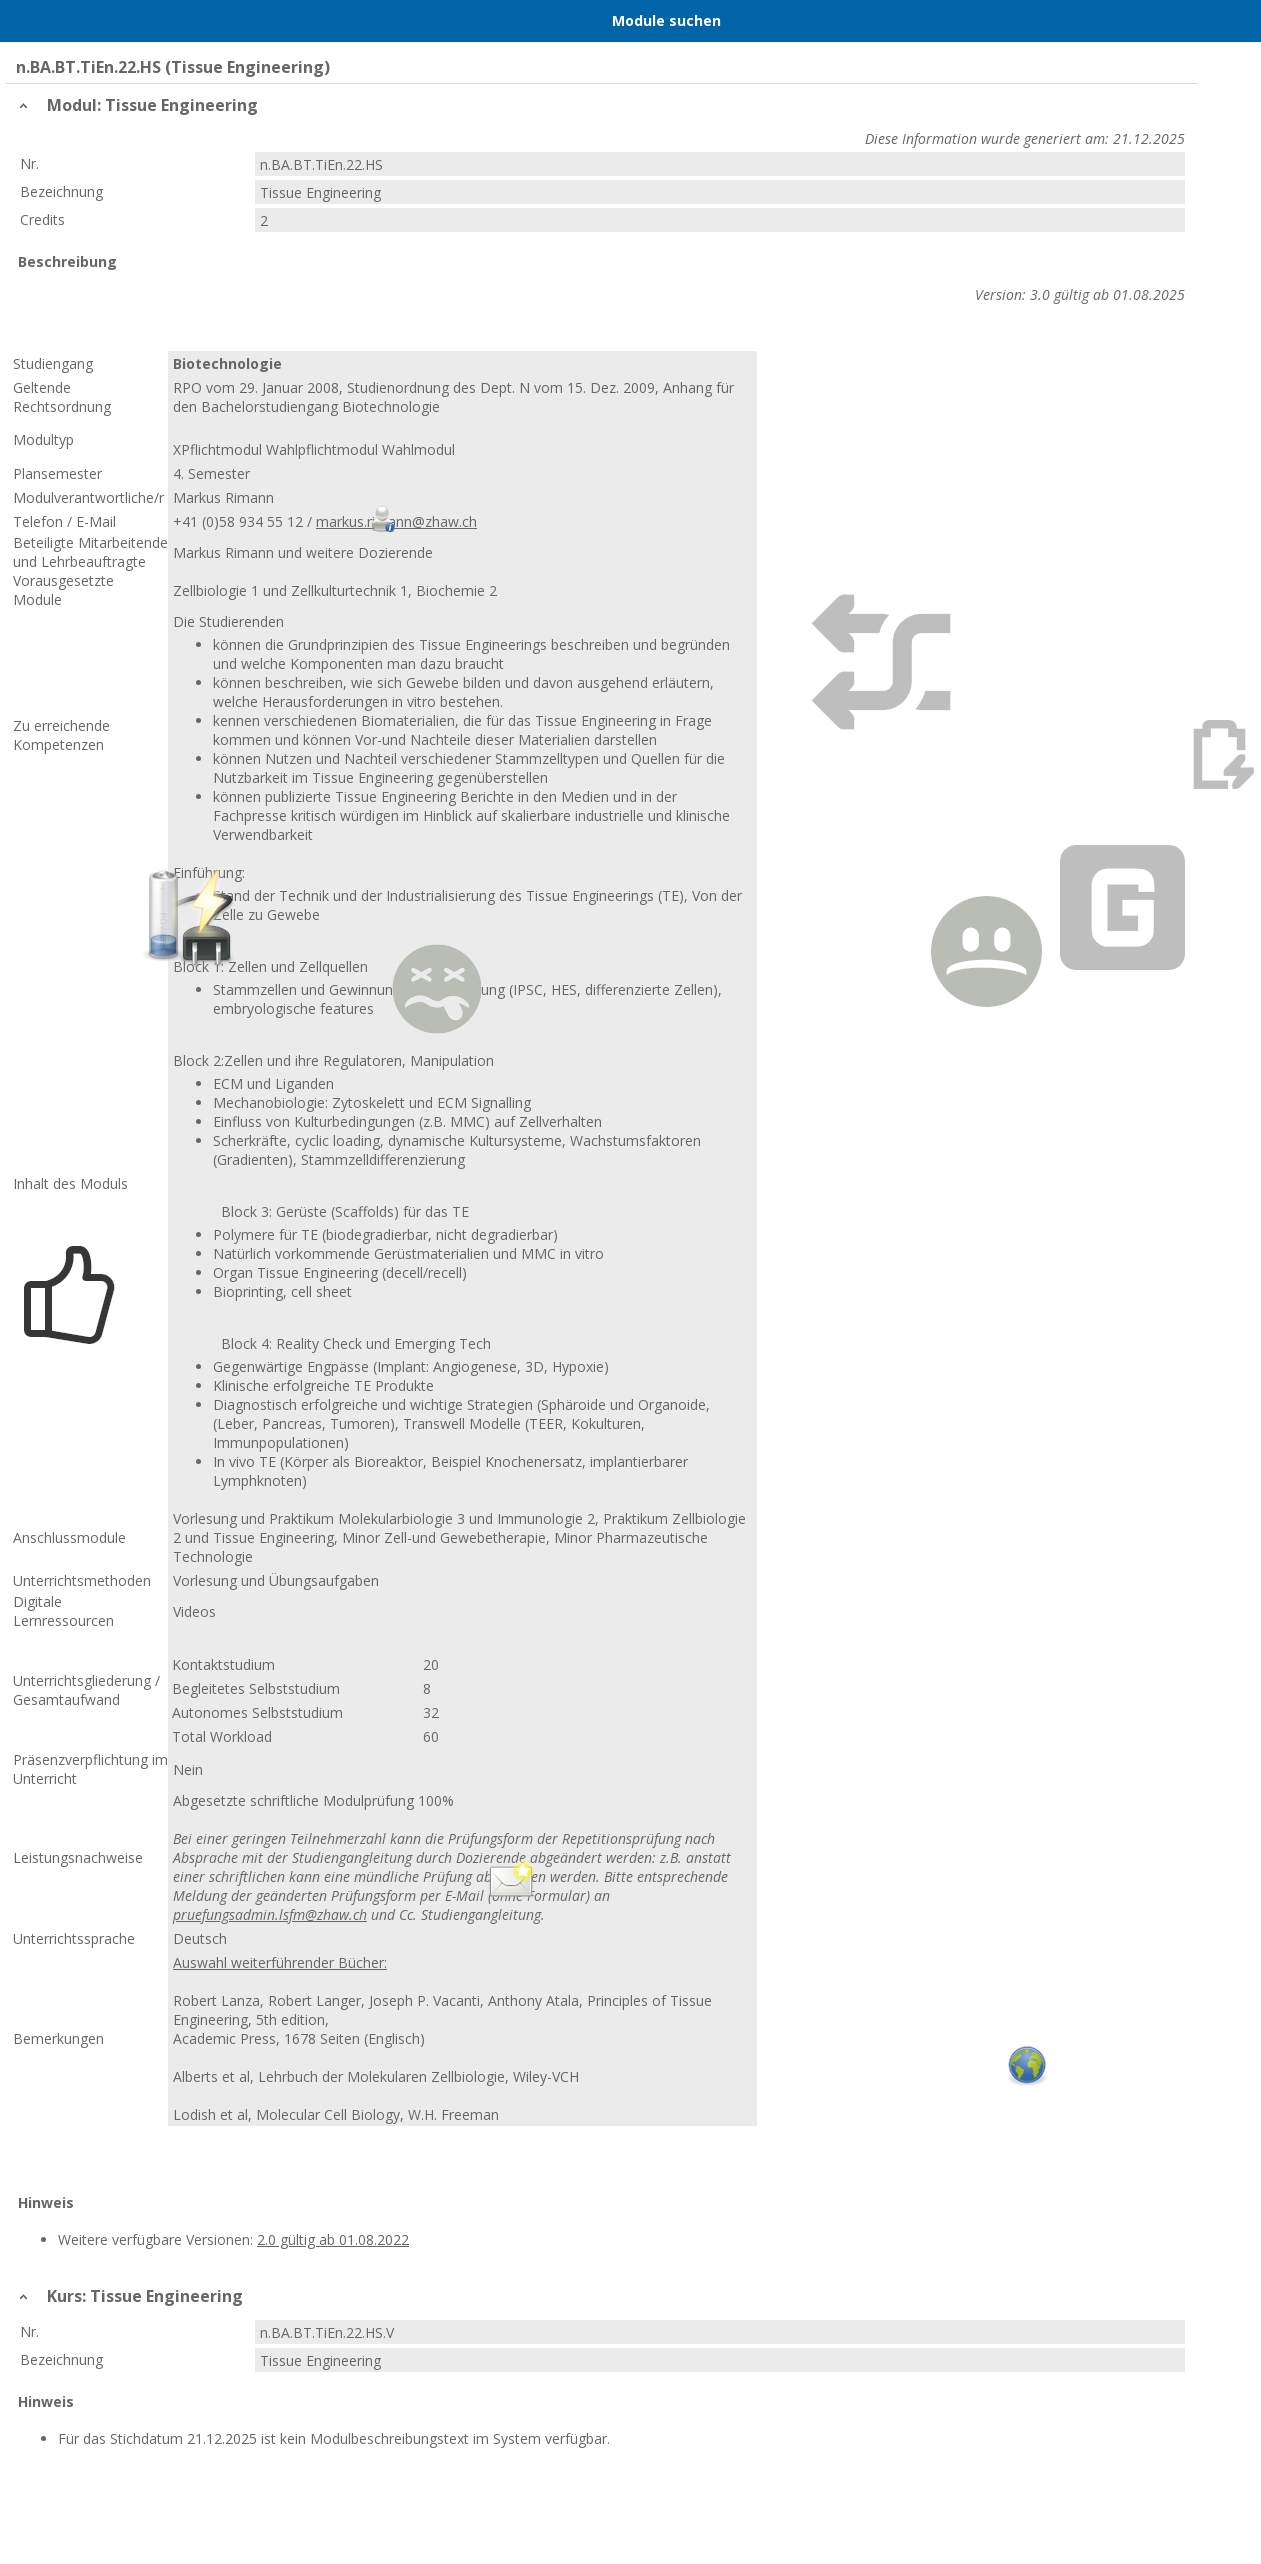  Describe the element at coordinates (66, 1295) in the screenshot. I see `access body and hand gesture emojis` at that location.